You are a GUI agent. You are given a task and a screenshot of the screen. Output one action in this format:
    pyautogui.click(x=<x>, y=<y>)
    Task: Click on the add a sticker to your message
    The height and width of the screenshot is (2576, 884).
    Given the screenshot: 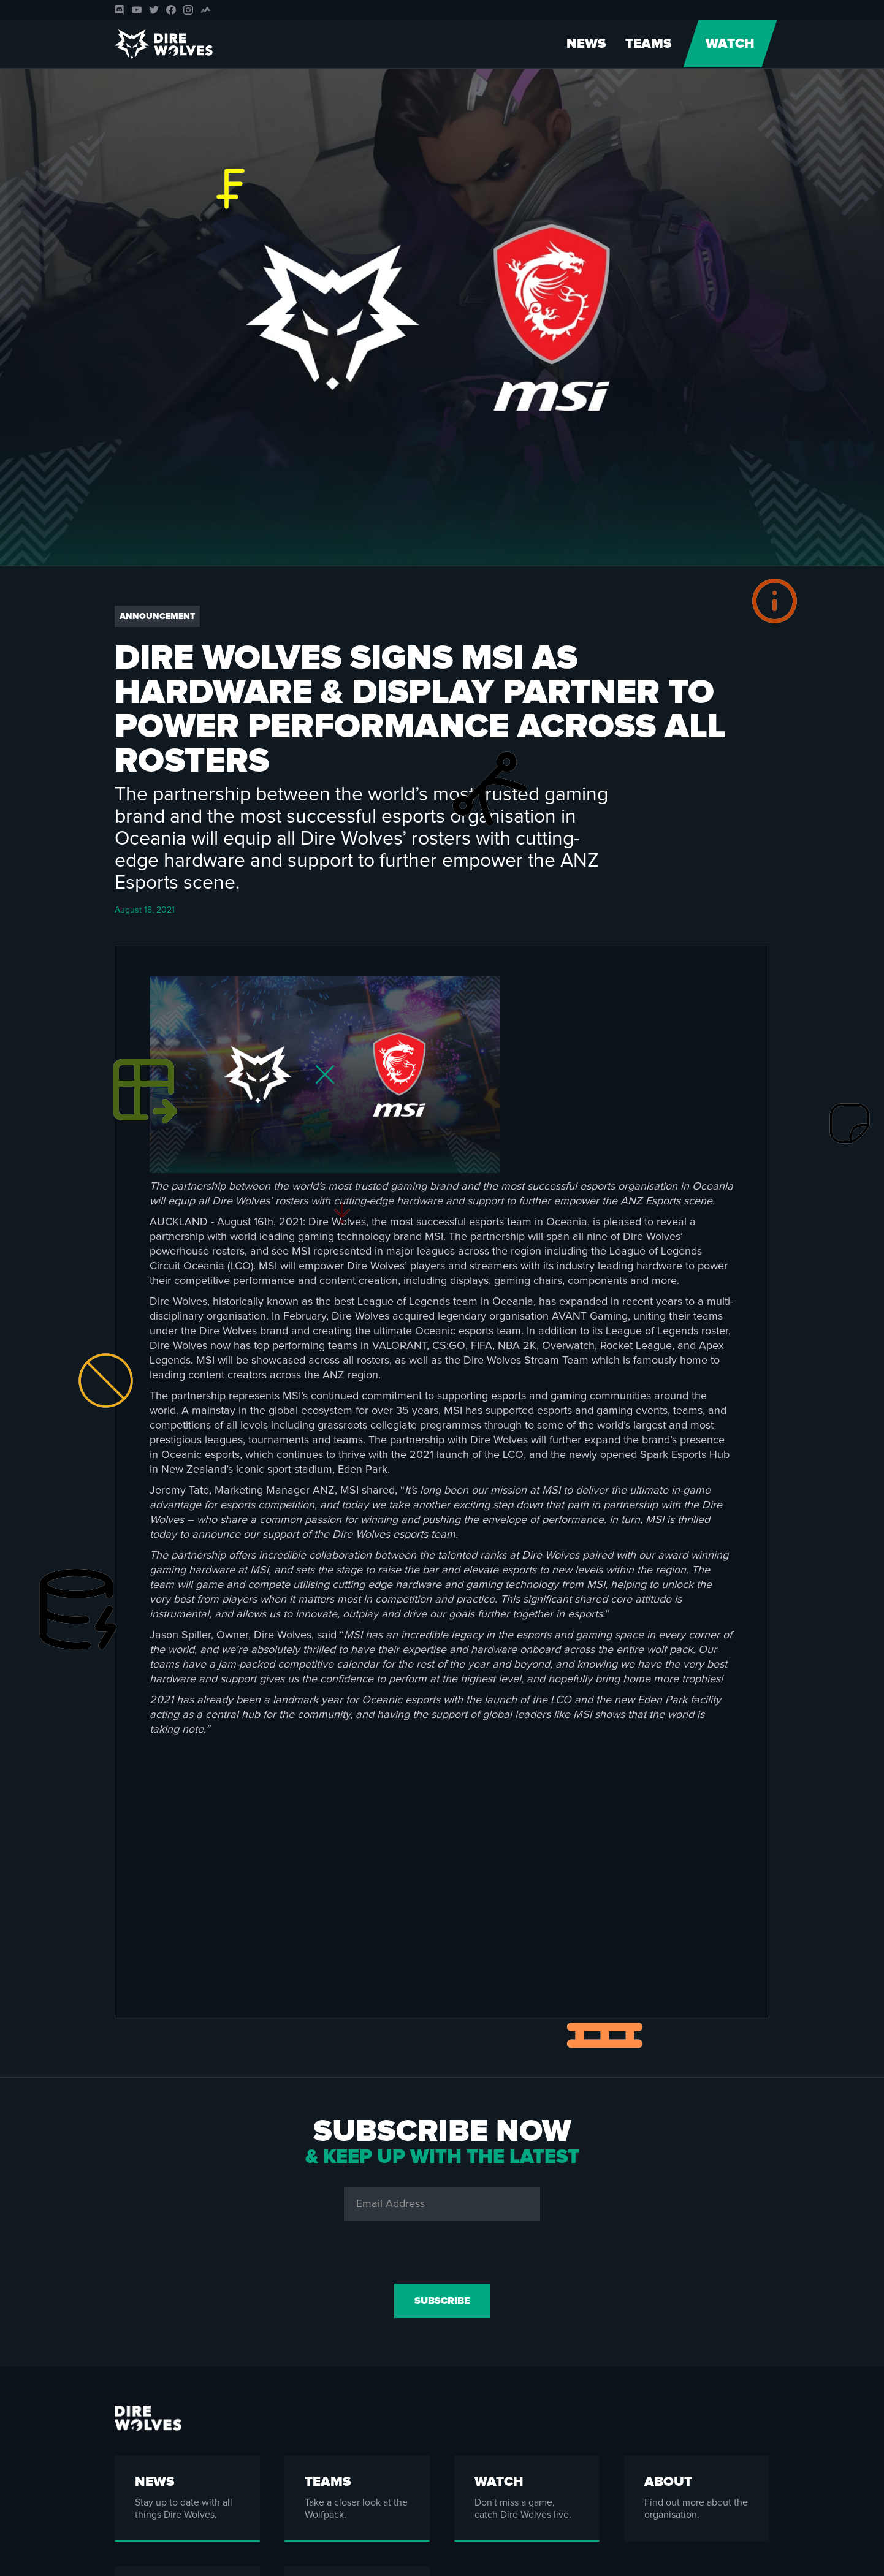 What is the action you would take?
    pyautogui.click(x=850, y=1123)
    